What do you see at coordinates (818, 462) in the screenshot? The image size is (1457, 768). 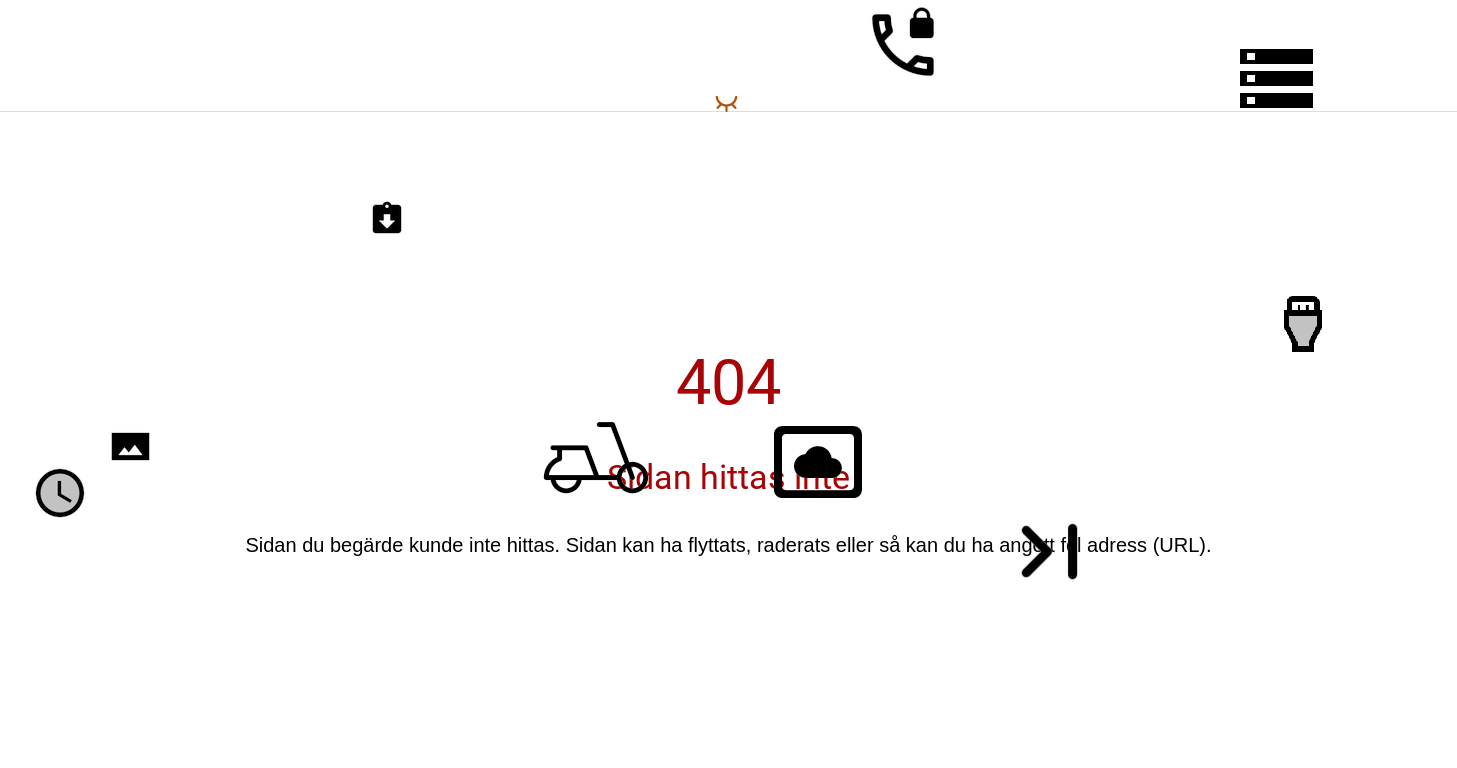 I see `access daydream or screen saver settings` at bounding box center [818, 462].